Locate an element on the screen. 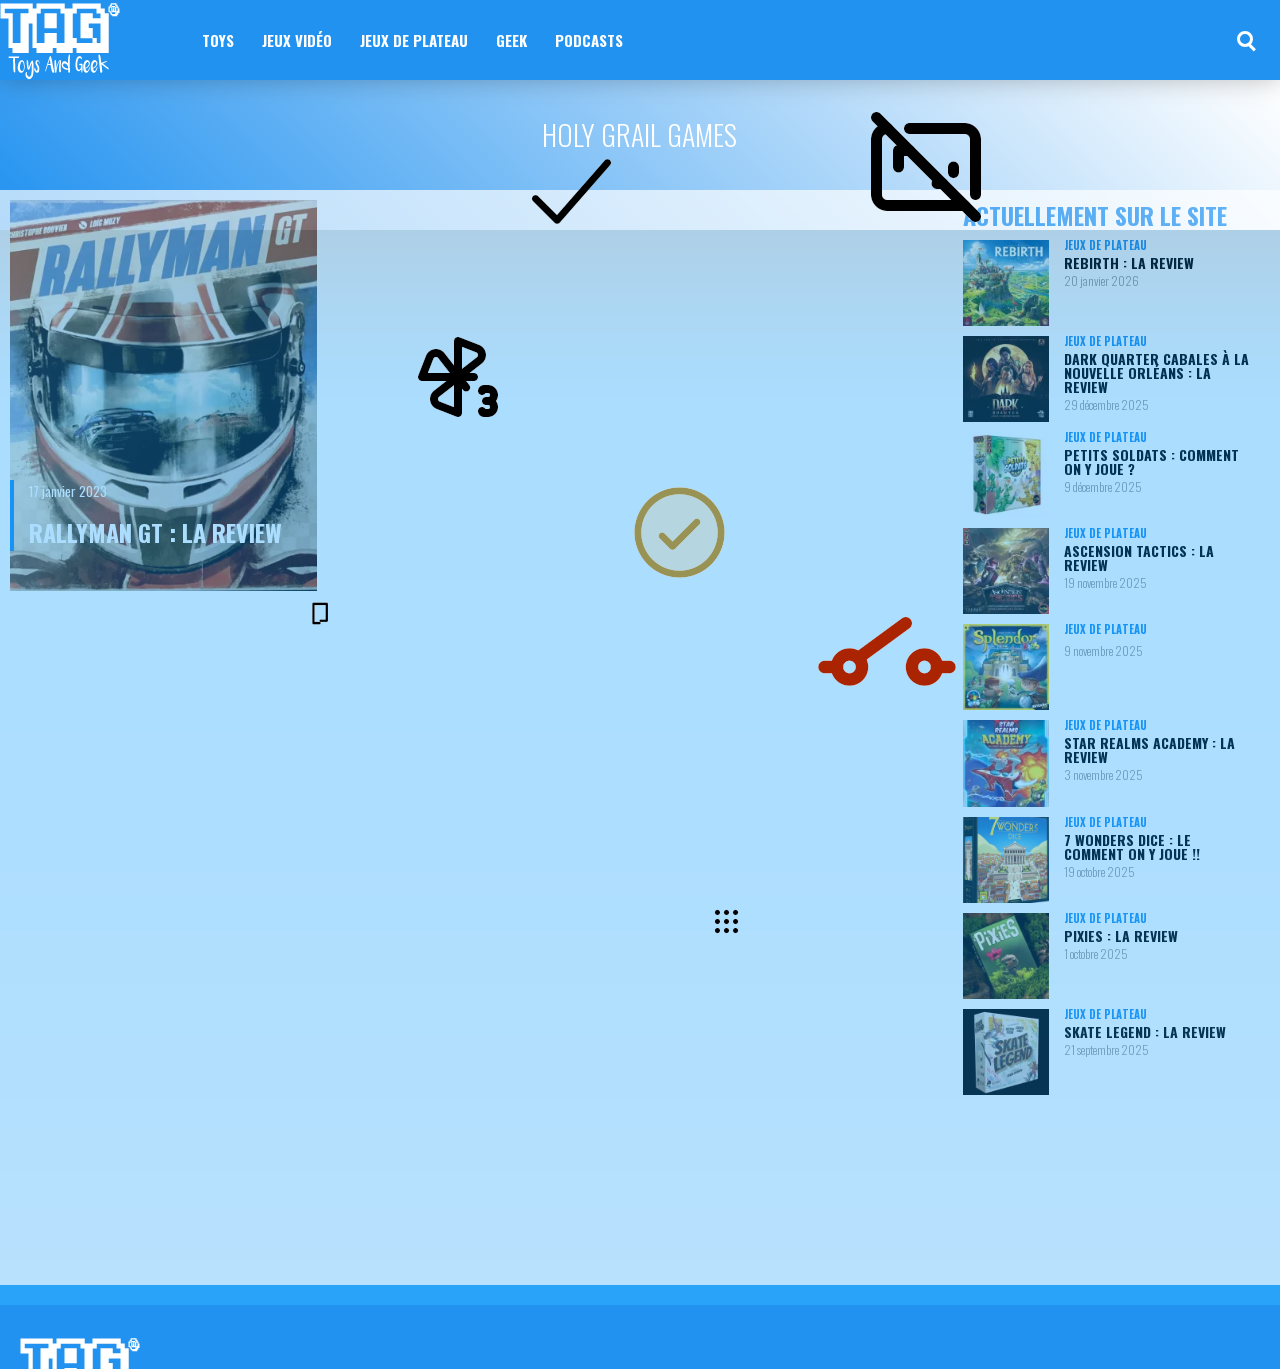 This screenshot has height=1369, width=1280. indicates circuit is disconnected or open is located at coordinates (887, 667).